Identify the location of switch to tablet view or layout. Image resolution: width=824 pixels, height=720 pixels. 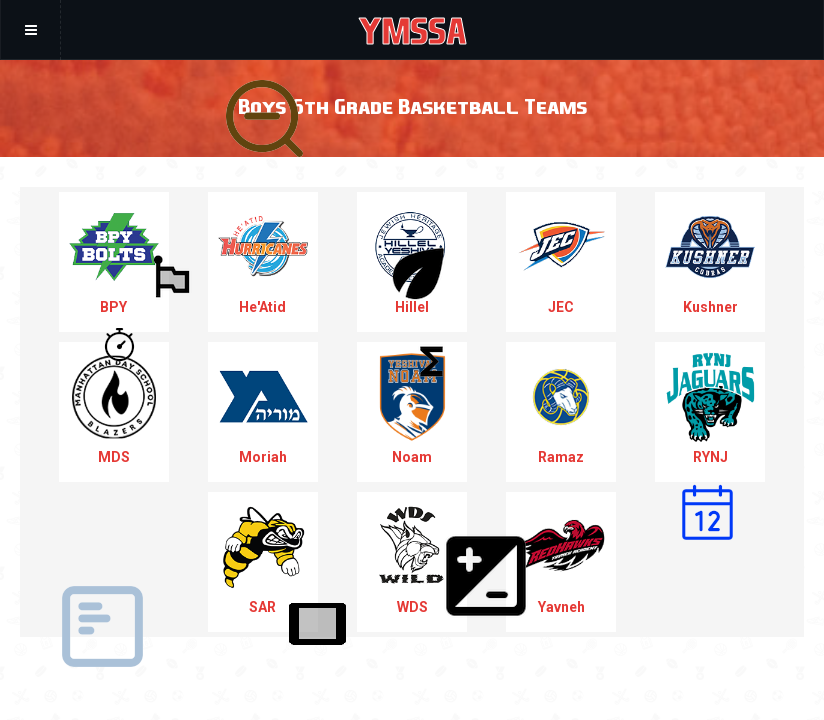
(317, 623).